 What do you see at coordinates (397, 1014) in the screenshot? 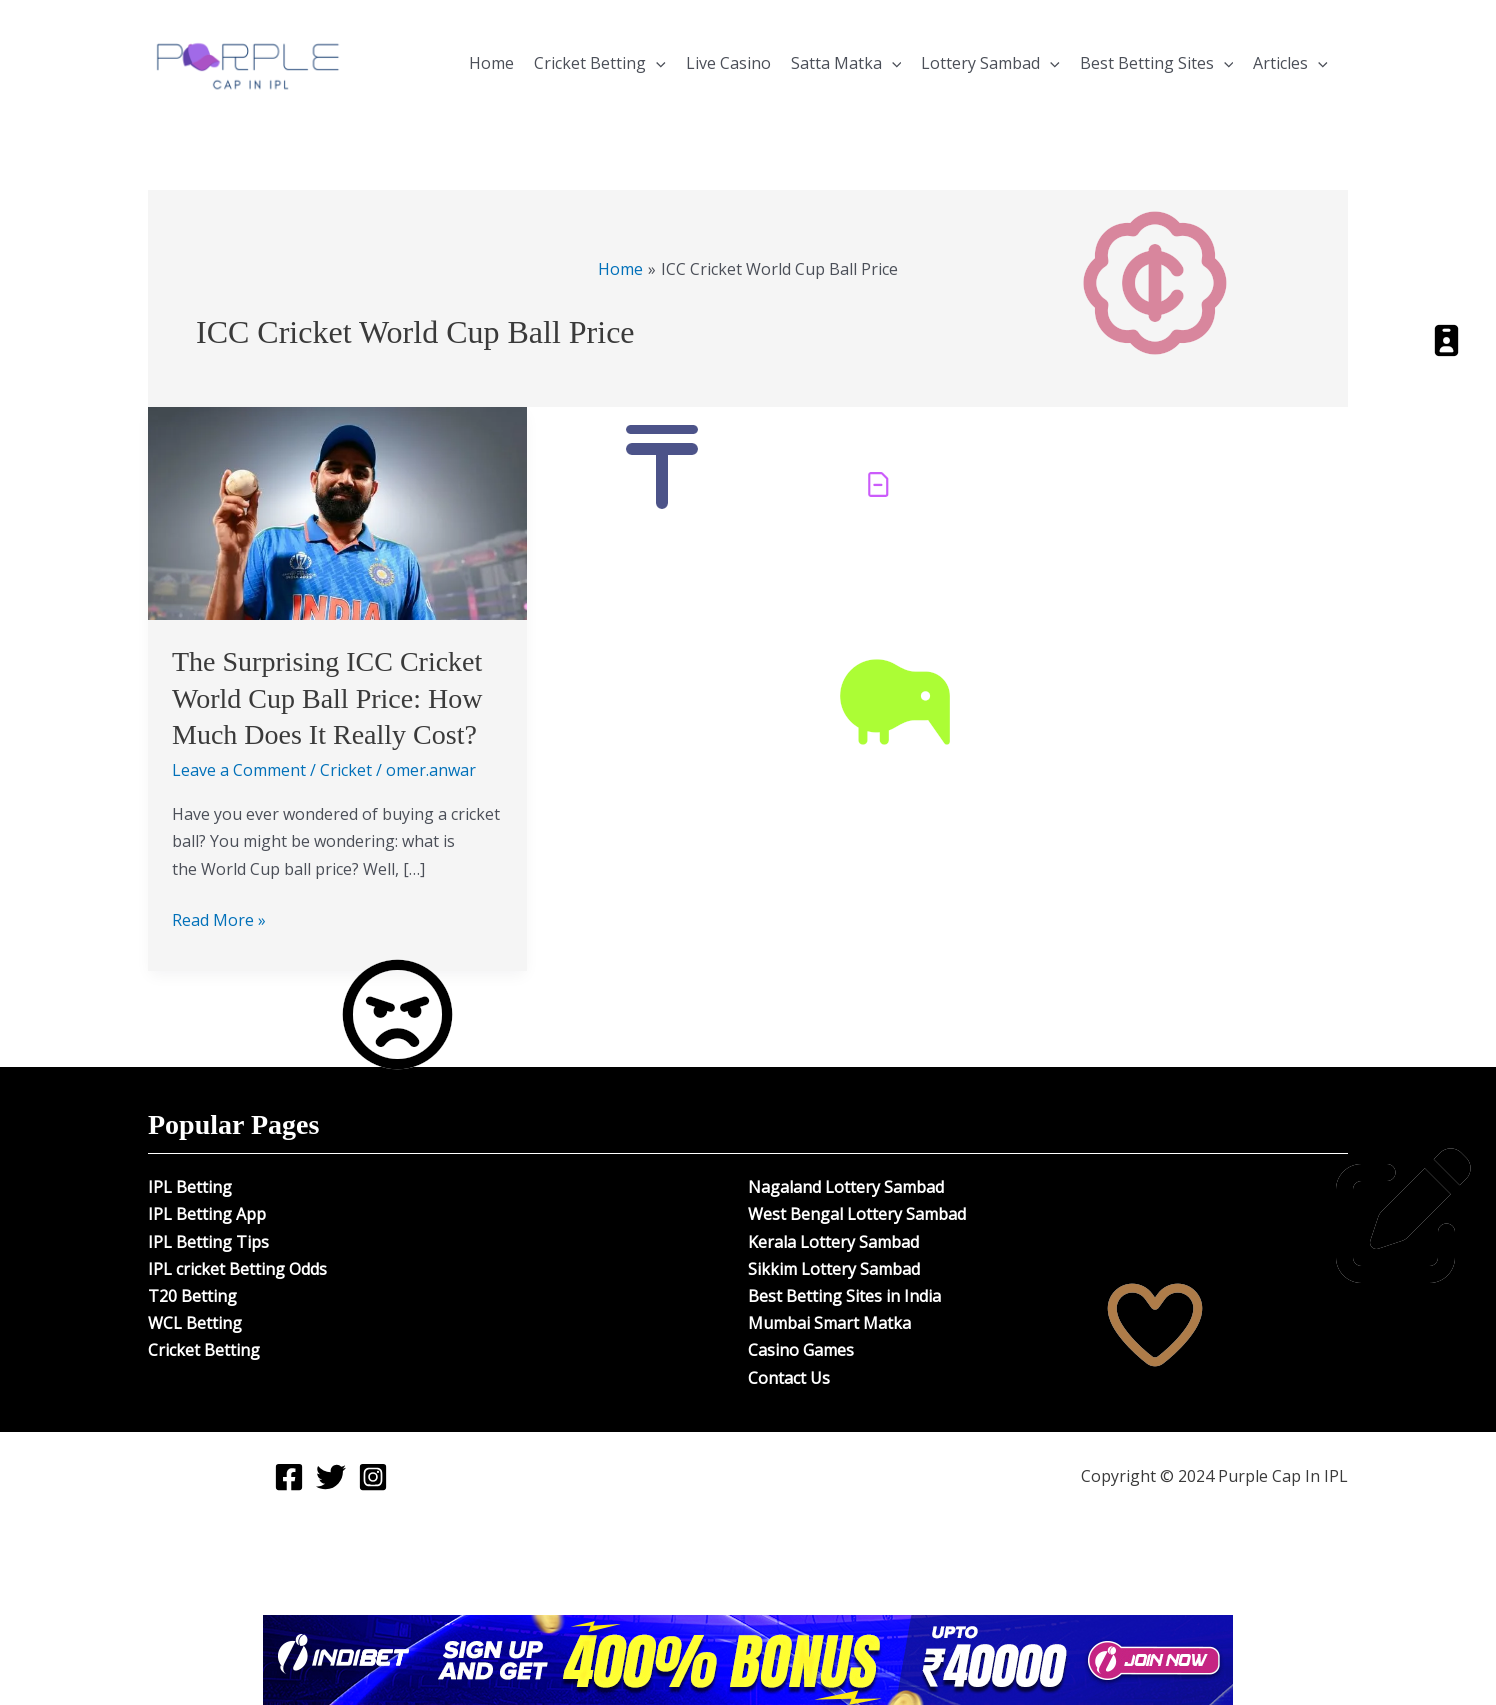
I see `express anger or frustration in a reaction` at bounding box center [397, 1014].